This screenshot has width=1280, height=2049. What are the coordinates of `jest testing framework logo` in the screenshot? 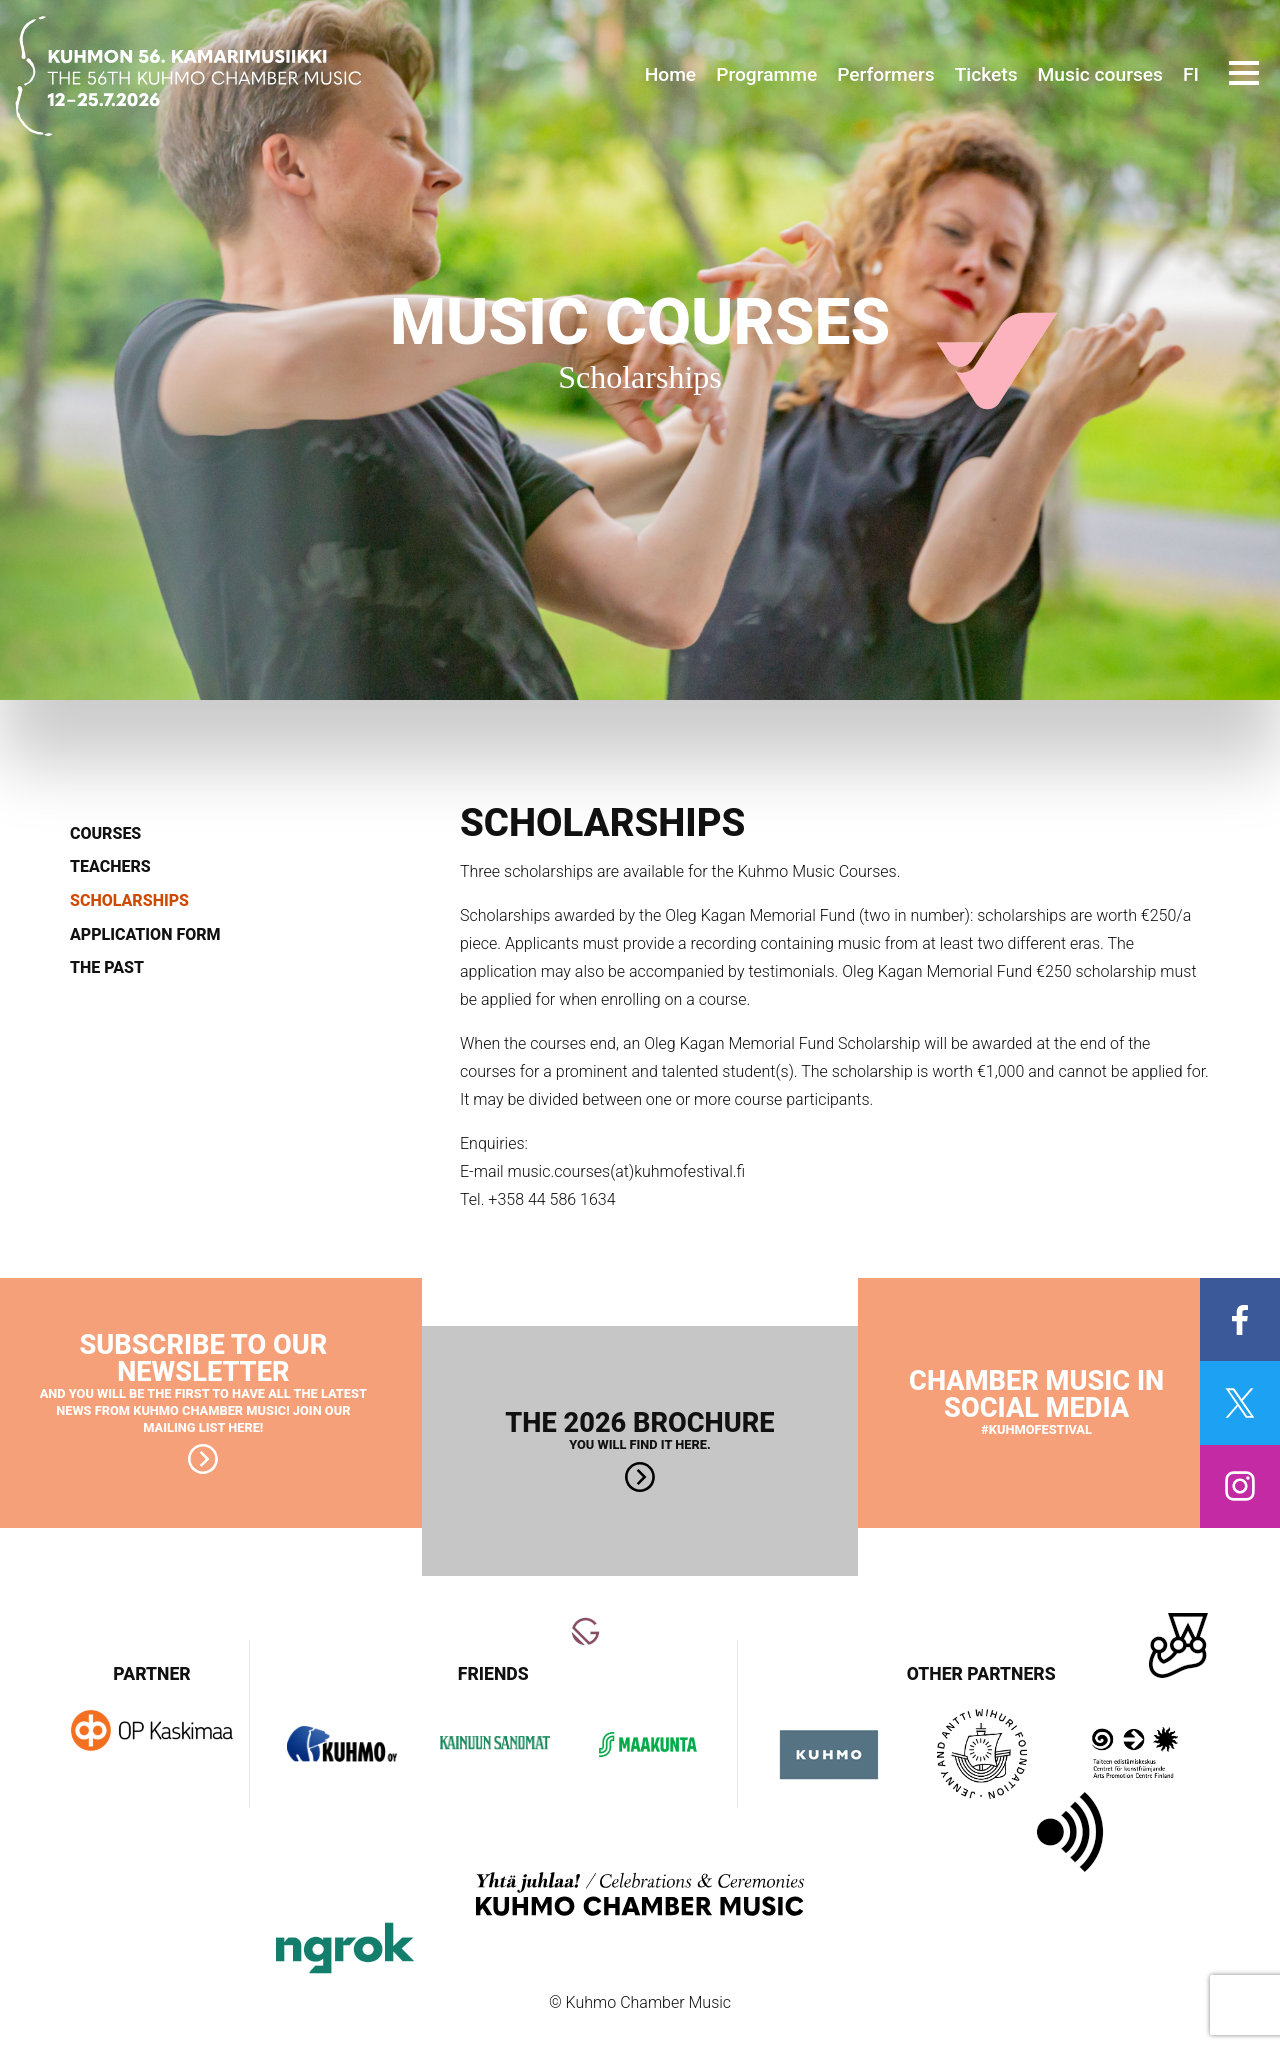 It's located at (1178, 1645).